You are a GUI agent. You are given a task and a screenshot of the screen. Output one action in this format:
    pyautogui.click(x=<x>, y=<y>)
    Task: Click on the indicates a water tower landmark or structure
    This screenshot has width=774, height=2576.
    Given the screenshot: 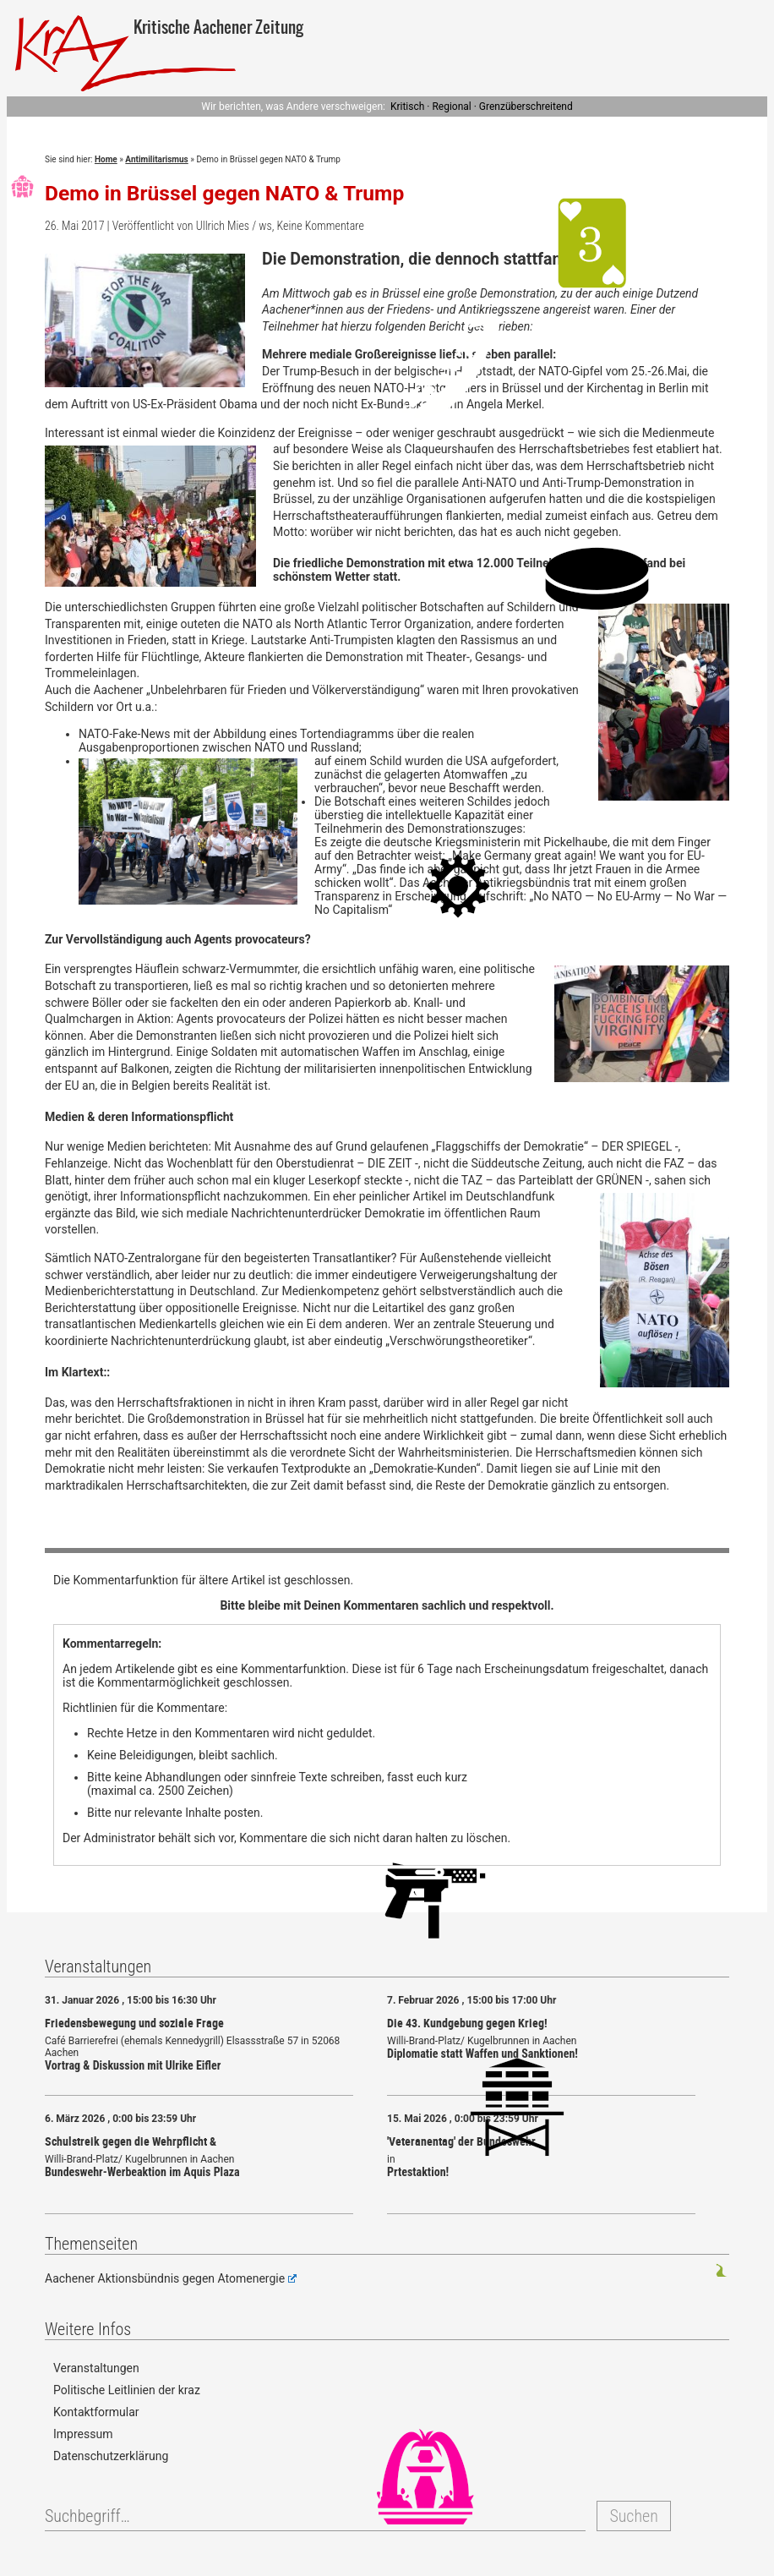 What is the action you would take?
    pyautogui.click(x=517, y=2106)
    